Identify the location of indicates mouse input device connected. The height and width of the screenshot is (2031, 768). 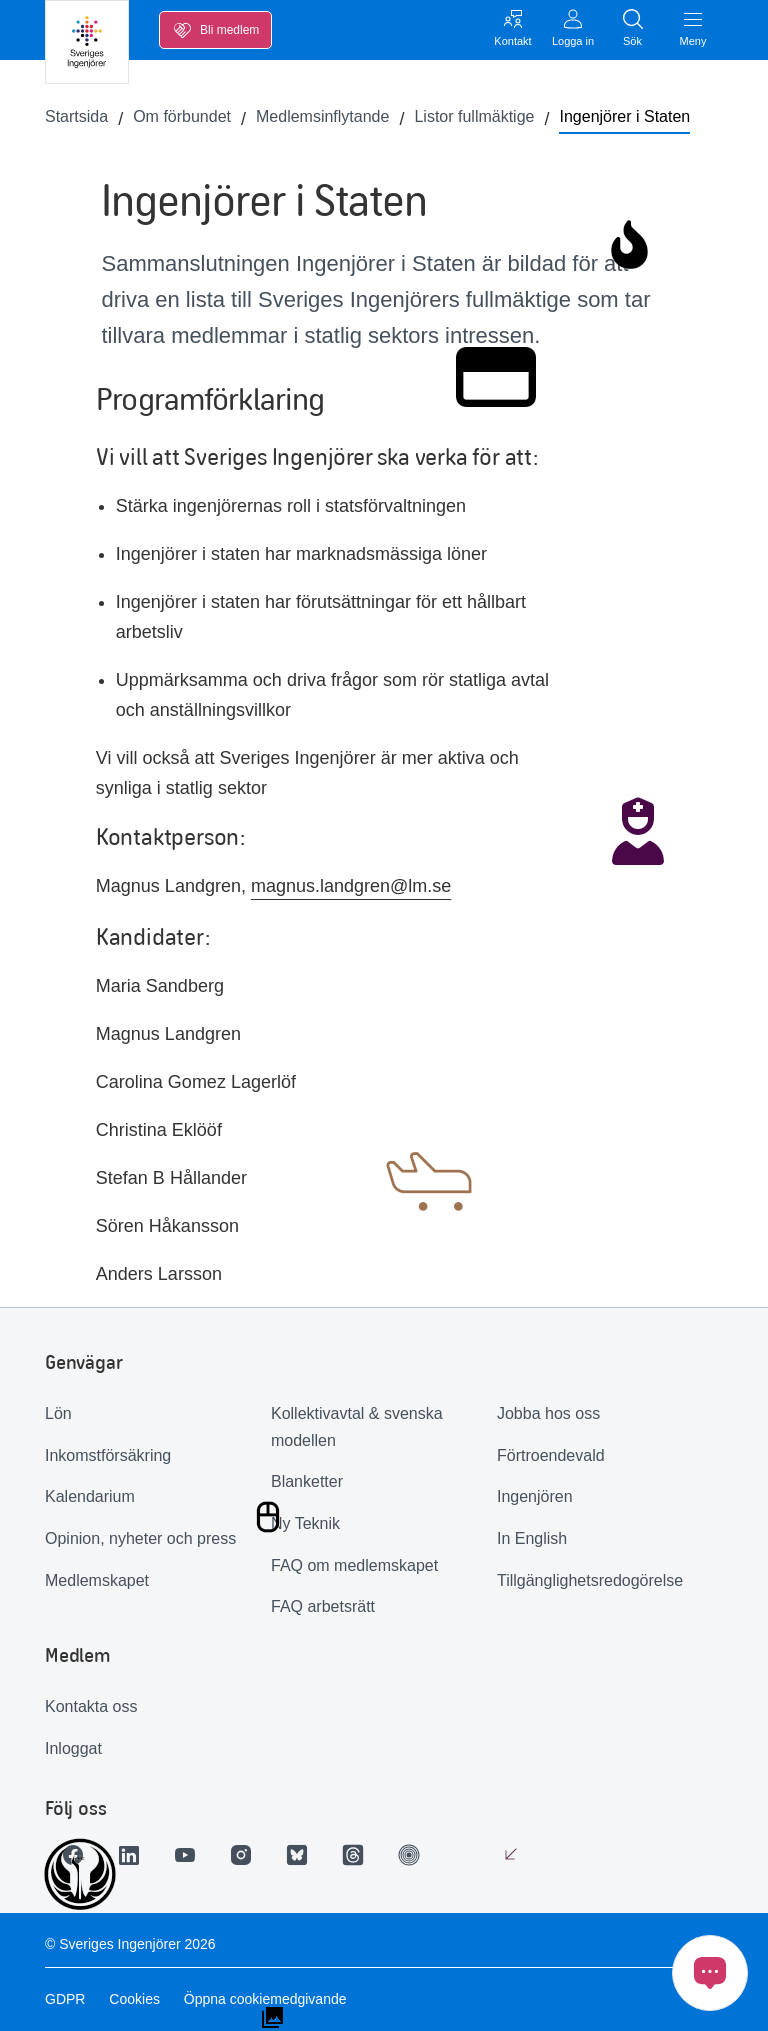
(268, 1517).